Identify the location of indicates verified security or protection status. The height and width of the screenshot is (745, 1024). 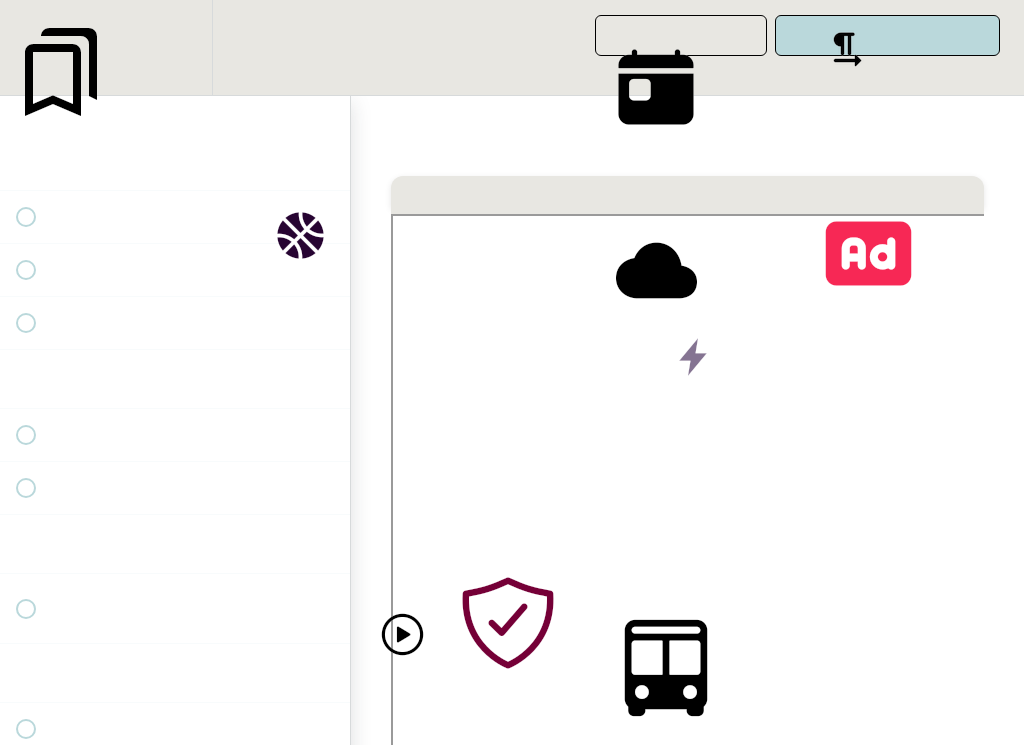
(508, 623).